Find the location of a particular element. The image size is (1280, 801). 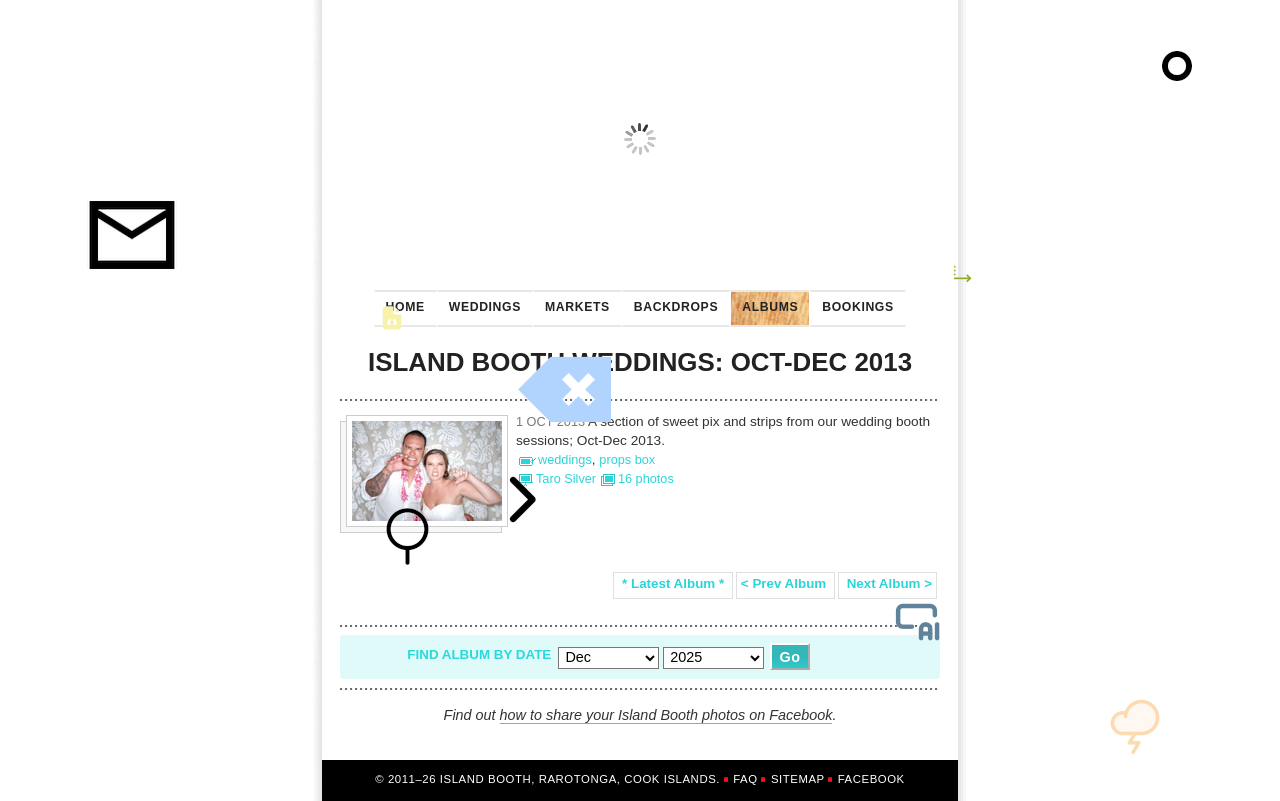

select neuter or non-binary gender option is located at coordinates (407, 535).